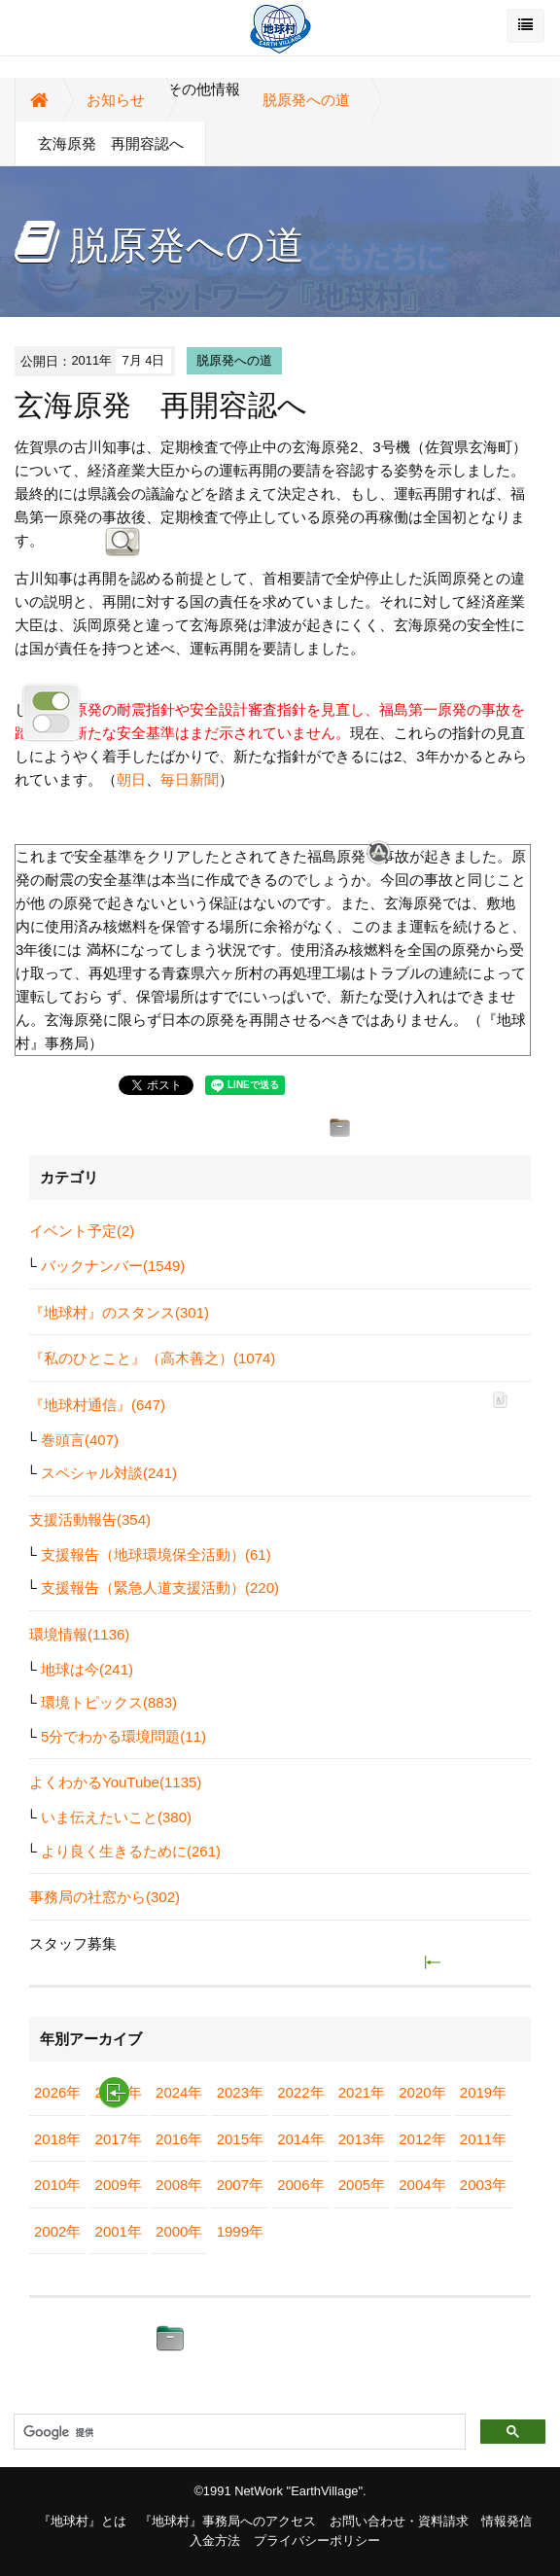  Describe the element at coordinates (500, 1399) in the screenshot. I see `open a rich text document` at that location.